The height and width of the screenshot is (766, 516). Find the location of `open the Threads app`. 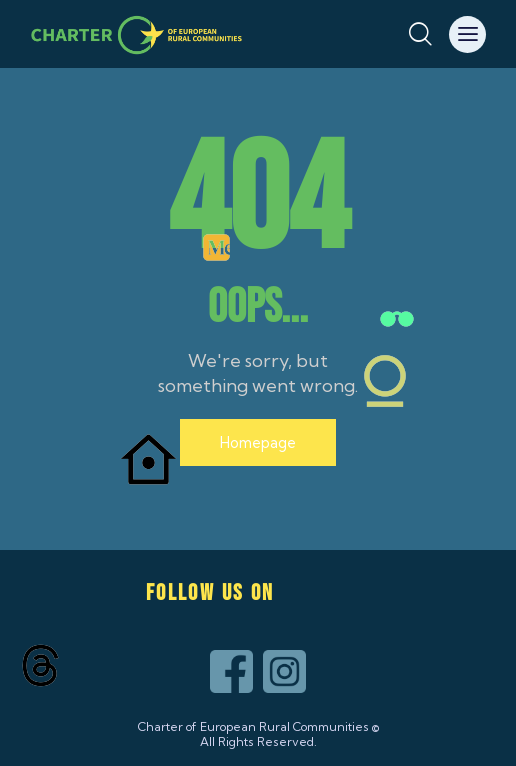

open the Threads app is located at coordinates (40, 665).